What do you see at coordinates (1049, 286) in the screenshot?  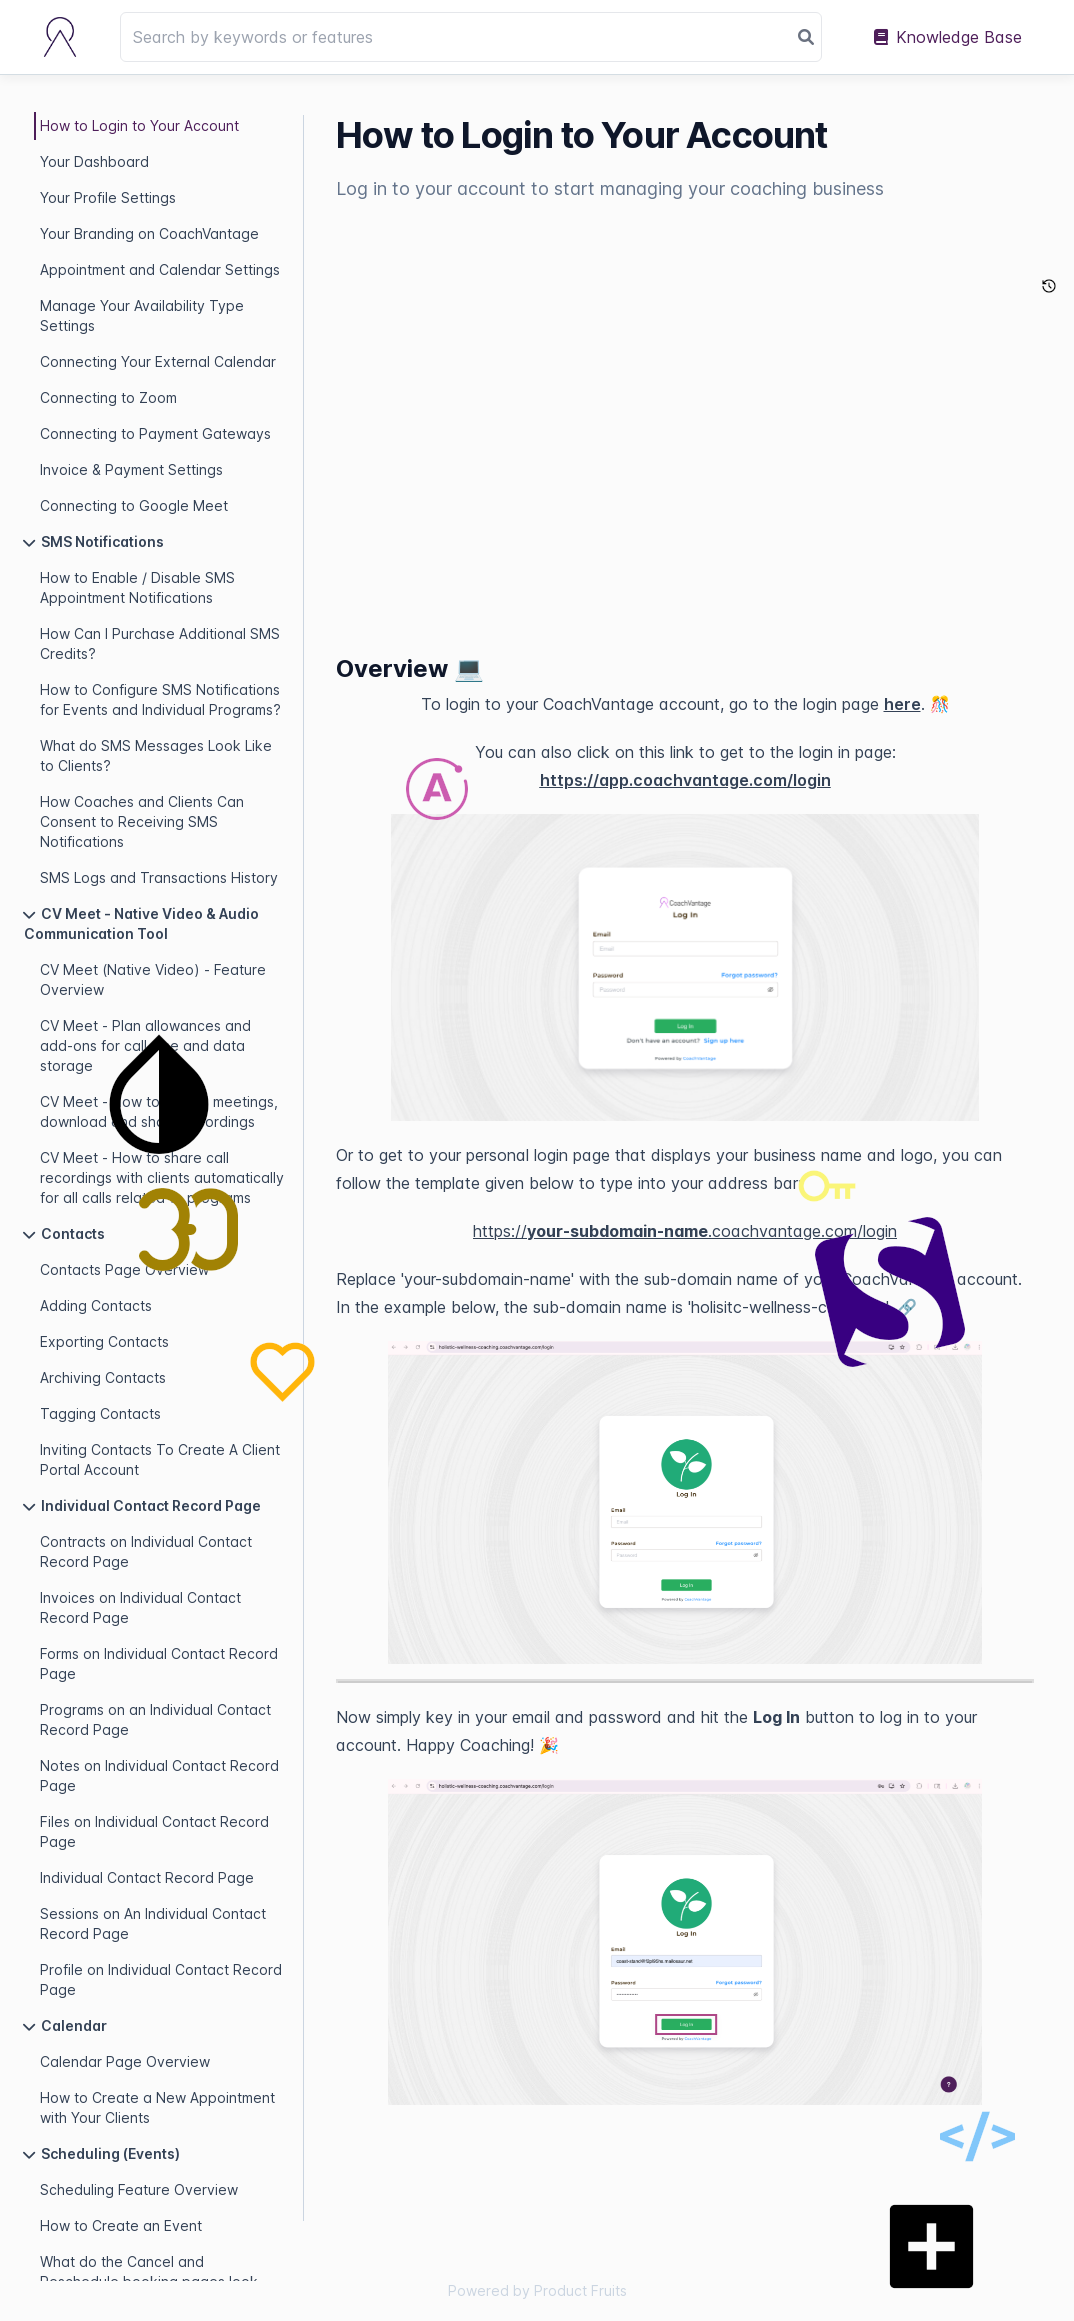 I see `view history or recent activity` at bounding box center [1049, 286].